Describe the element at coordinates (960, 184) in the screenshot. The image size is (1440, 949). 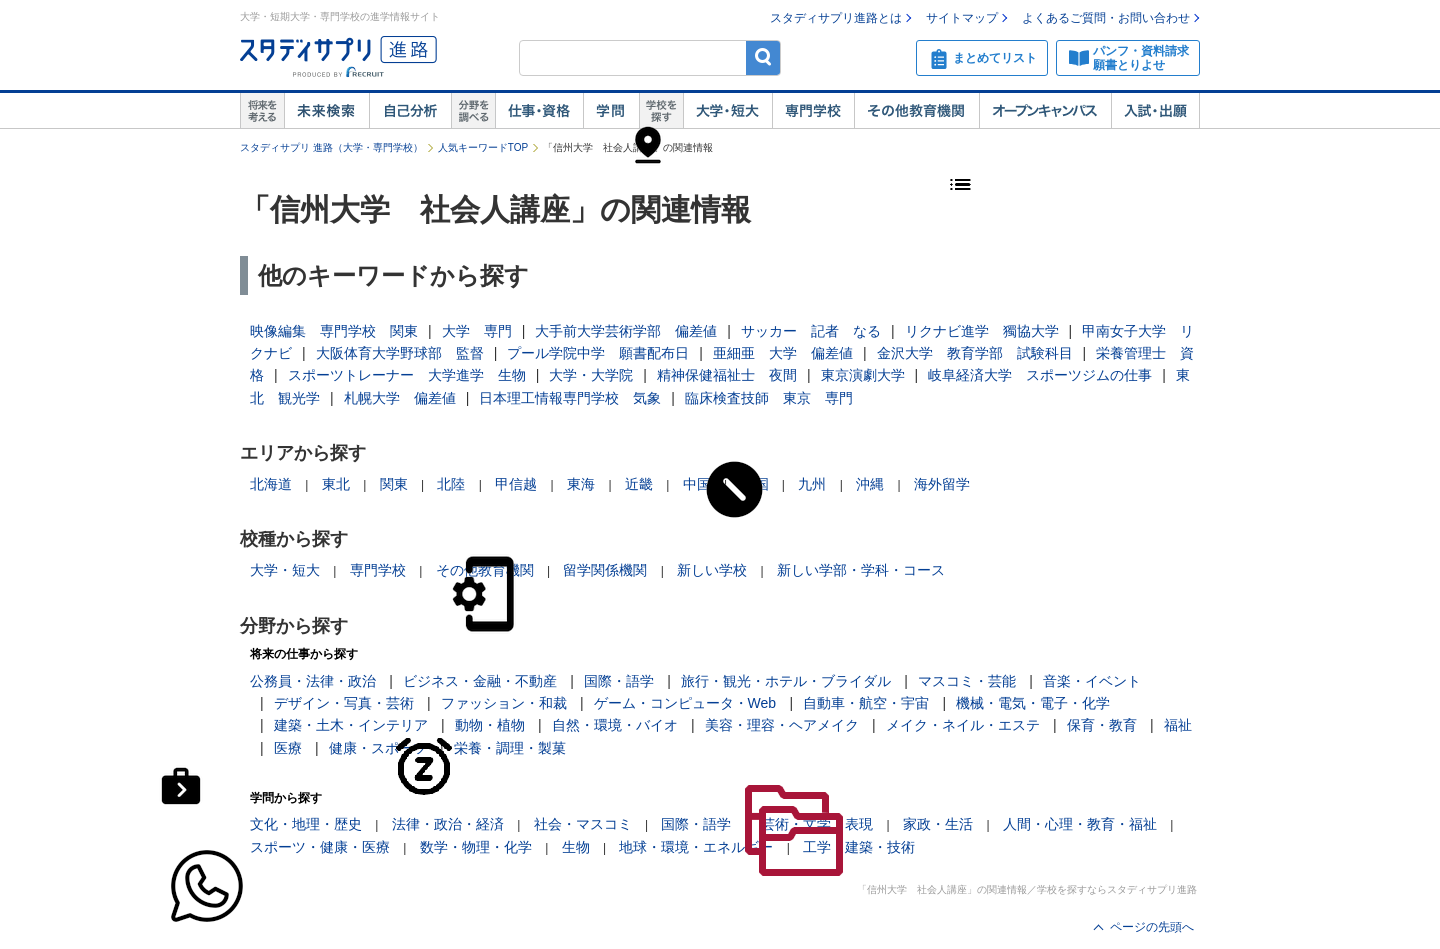
I see `view items in list format` at that location.